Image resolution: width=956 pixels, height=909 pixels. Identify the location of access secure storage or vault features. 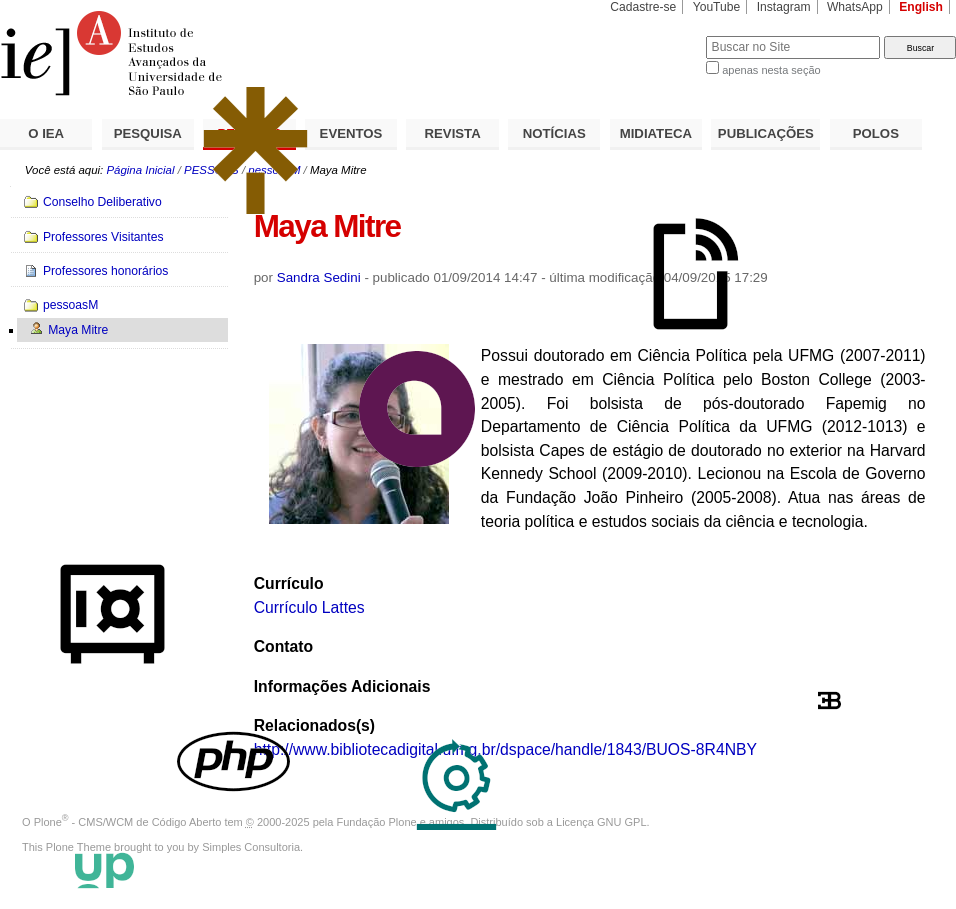
(112, 611).